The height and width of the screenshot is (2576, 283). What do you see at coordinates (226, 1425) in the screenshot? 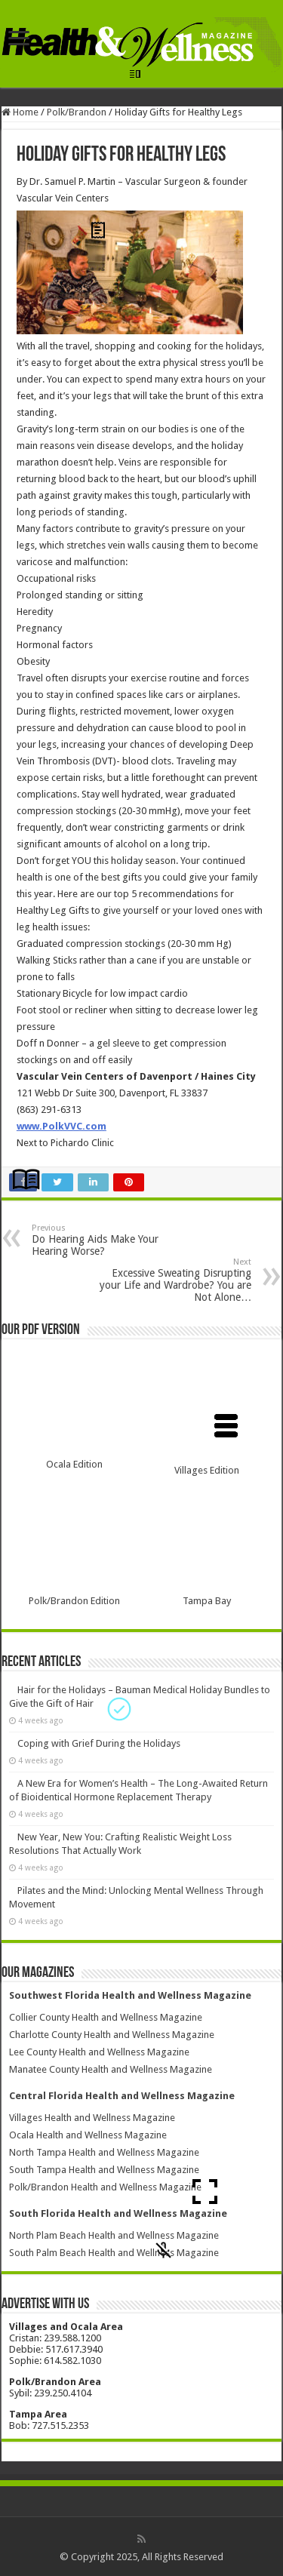
I see `view data in row format` at bounding box center [226, 1425].